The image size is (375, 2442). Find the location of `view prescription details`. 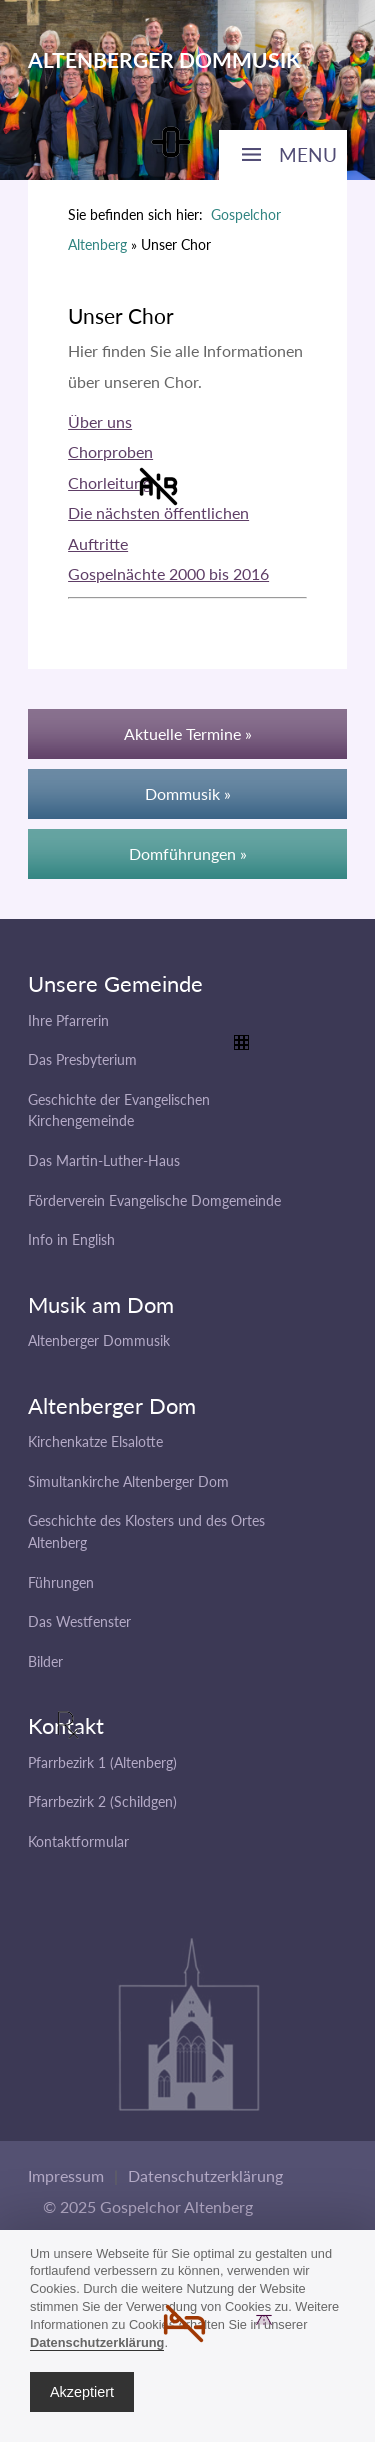

view prescription details is located at coordinates (67, 1725).